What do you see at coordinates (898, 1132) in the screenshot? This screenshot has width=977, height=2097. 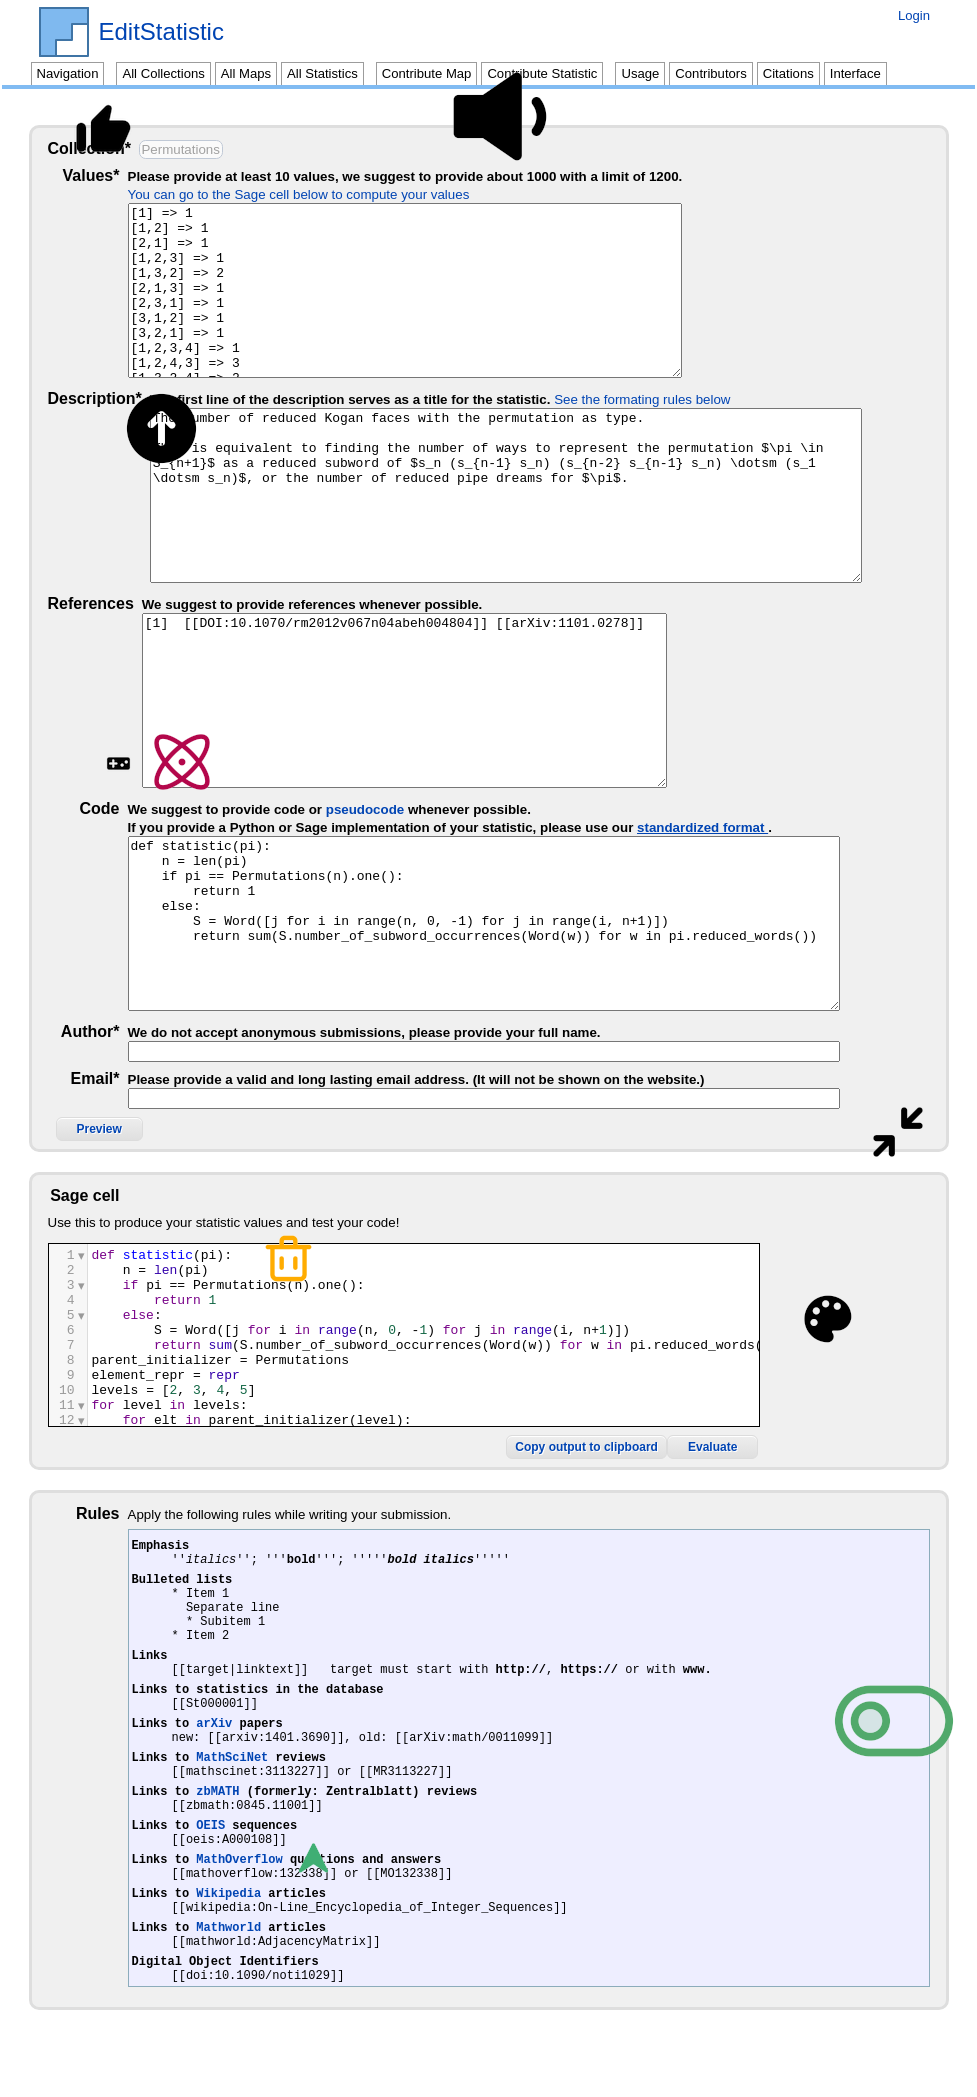 I see `collapse or minimize content` at bounding box center [898, 1132].